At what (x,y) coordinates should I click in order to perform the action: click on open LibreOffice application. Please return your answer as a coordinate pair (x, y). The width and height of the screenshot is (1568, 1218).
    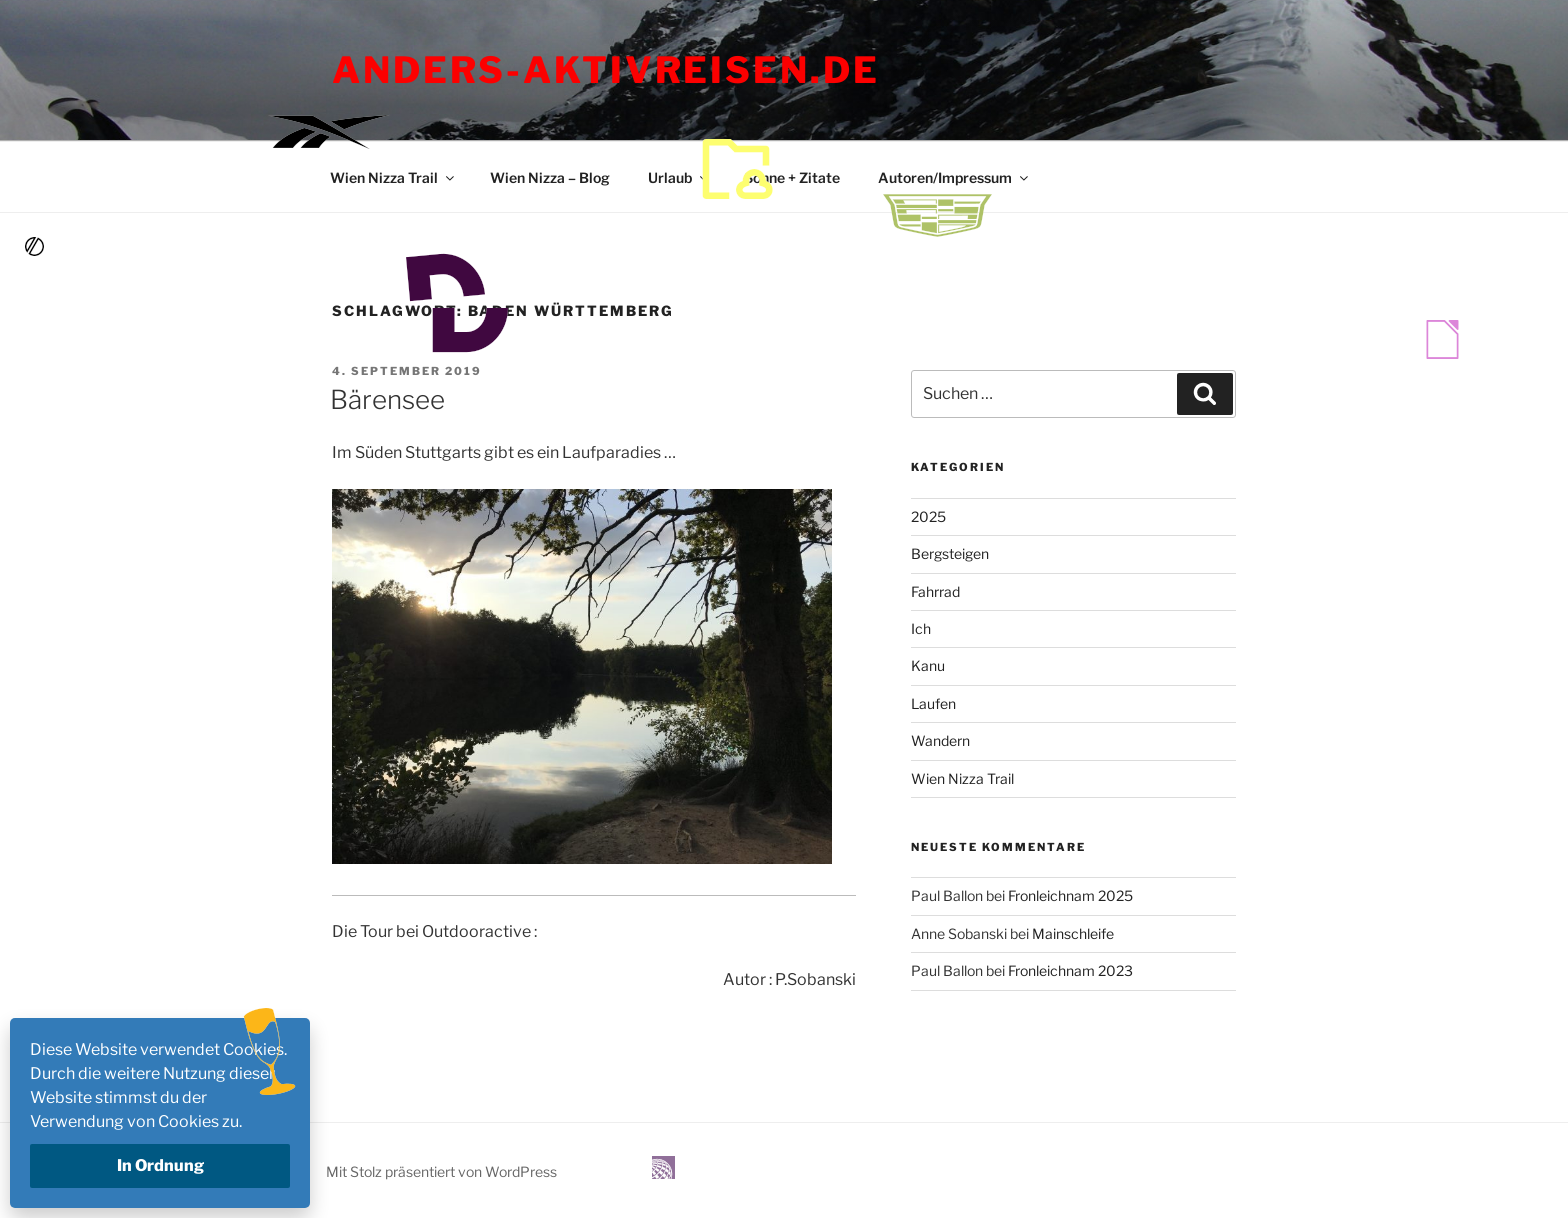
    Looking at the image, I should click on (1442, 339).